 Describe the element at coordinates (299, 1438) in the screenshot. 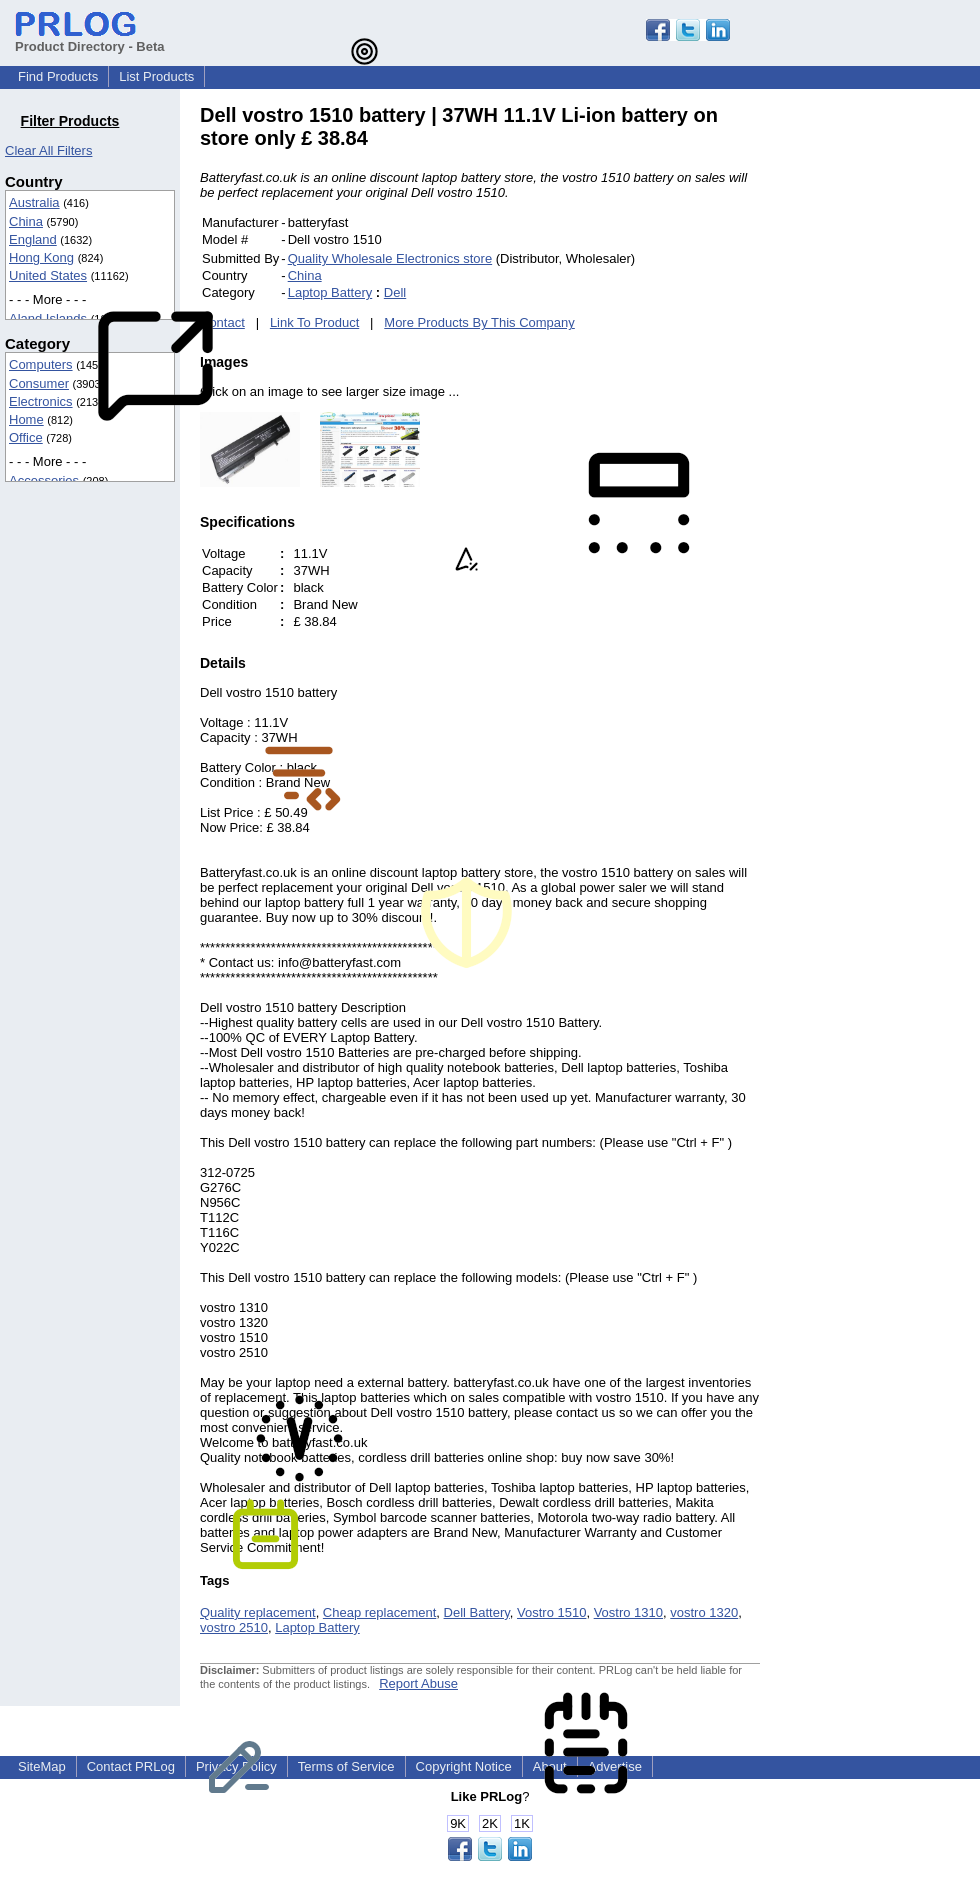

I see `indicates a verified or validation status in progress` at that location.